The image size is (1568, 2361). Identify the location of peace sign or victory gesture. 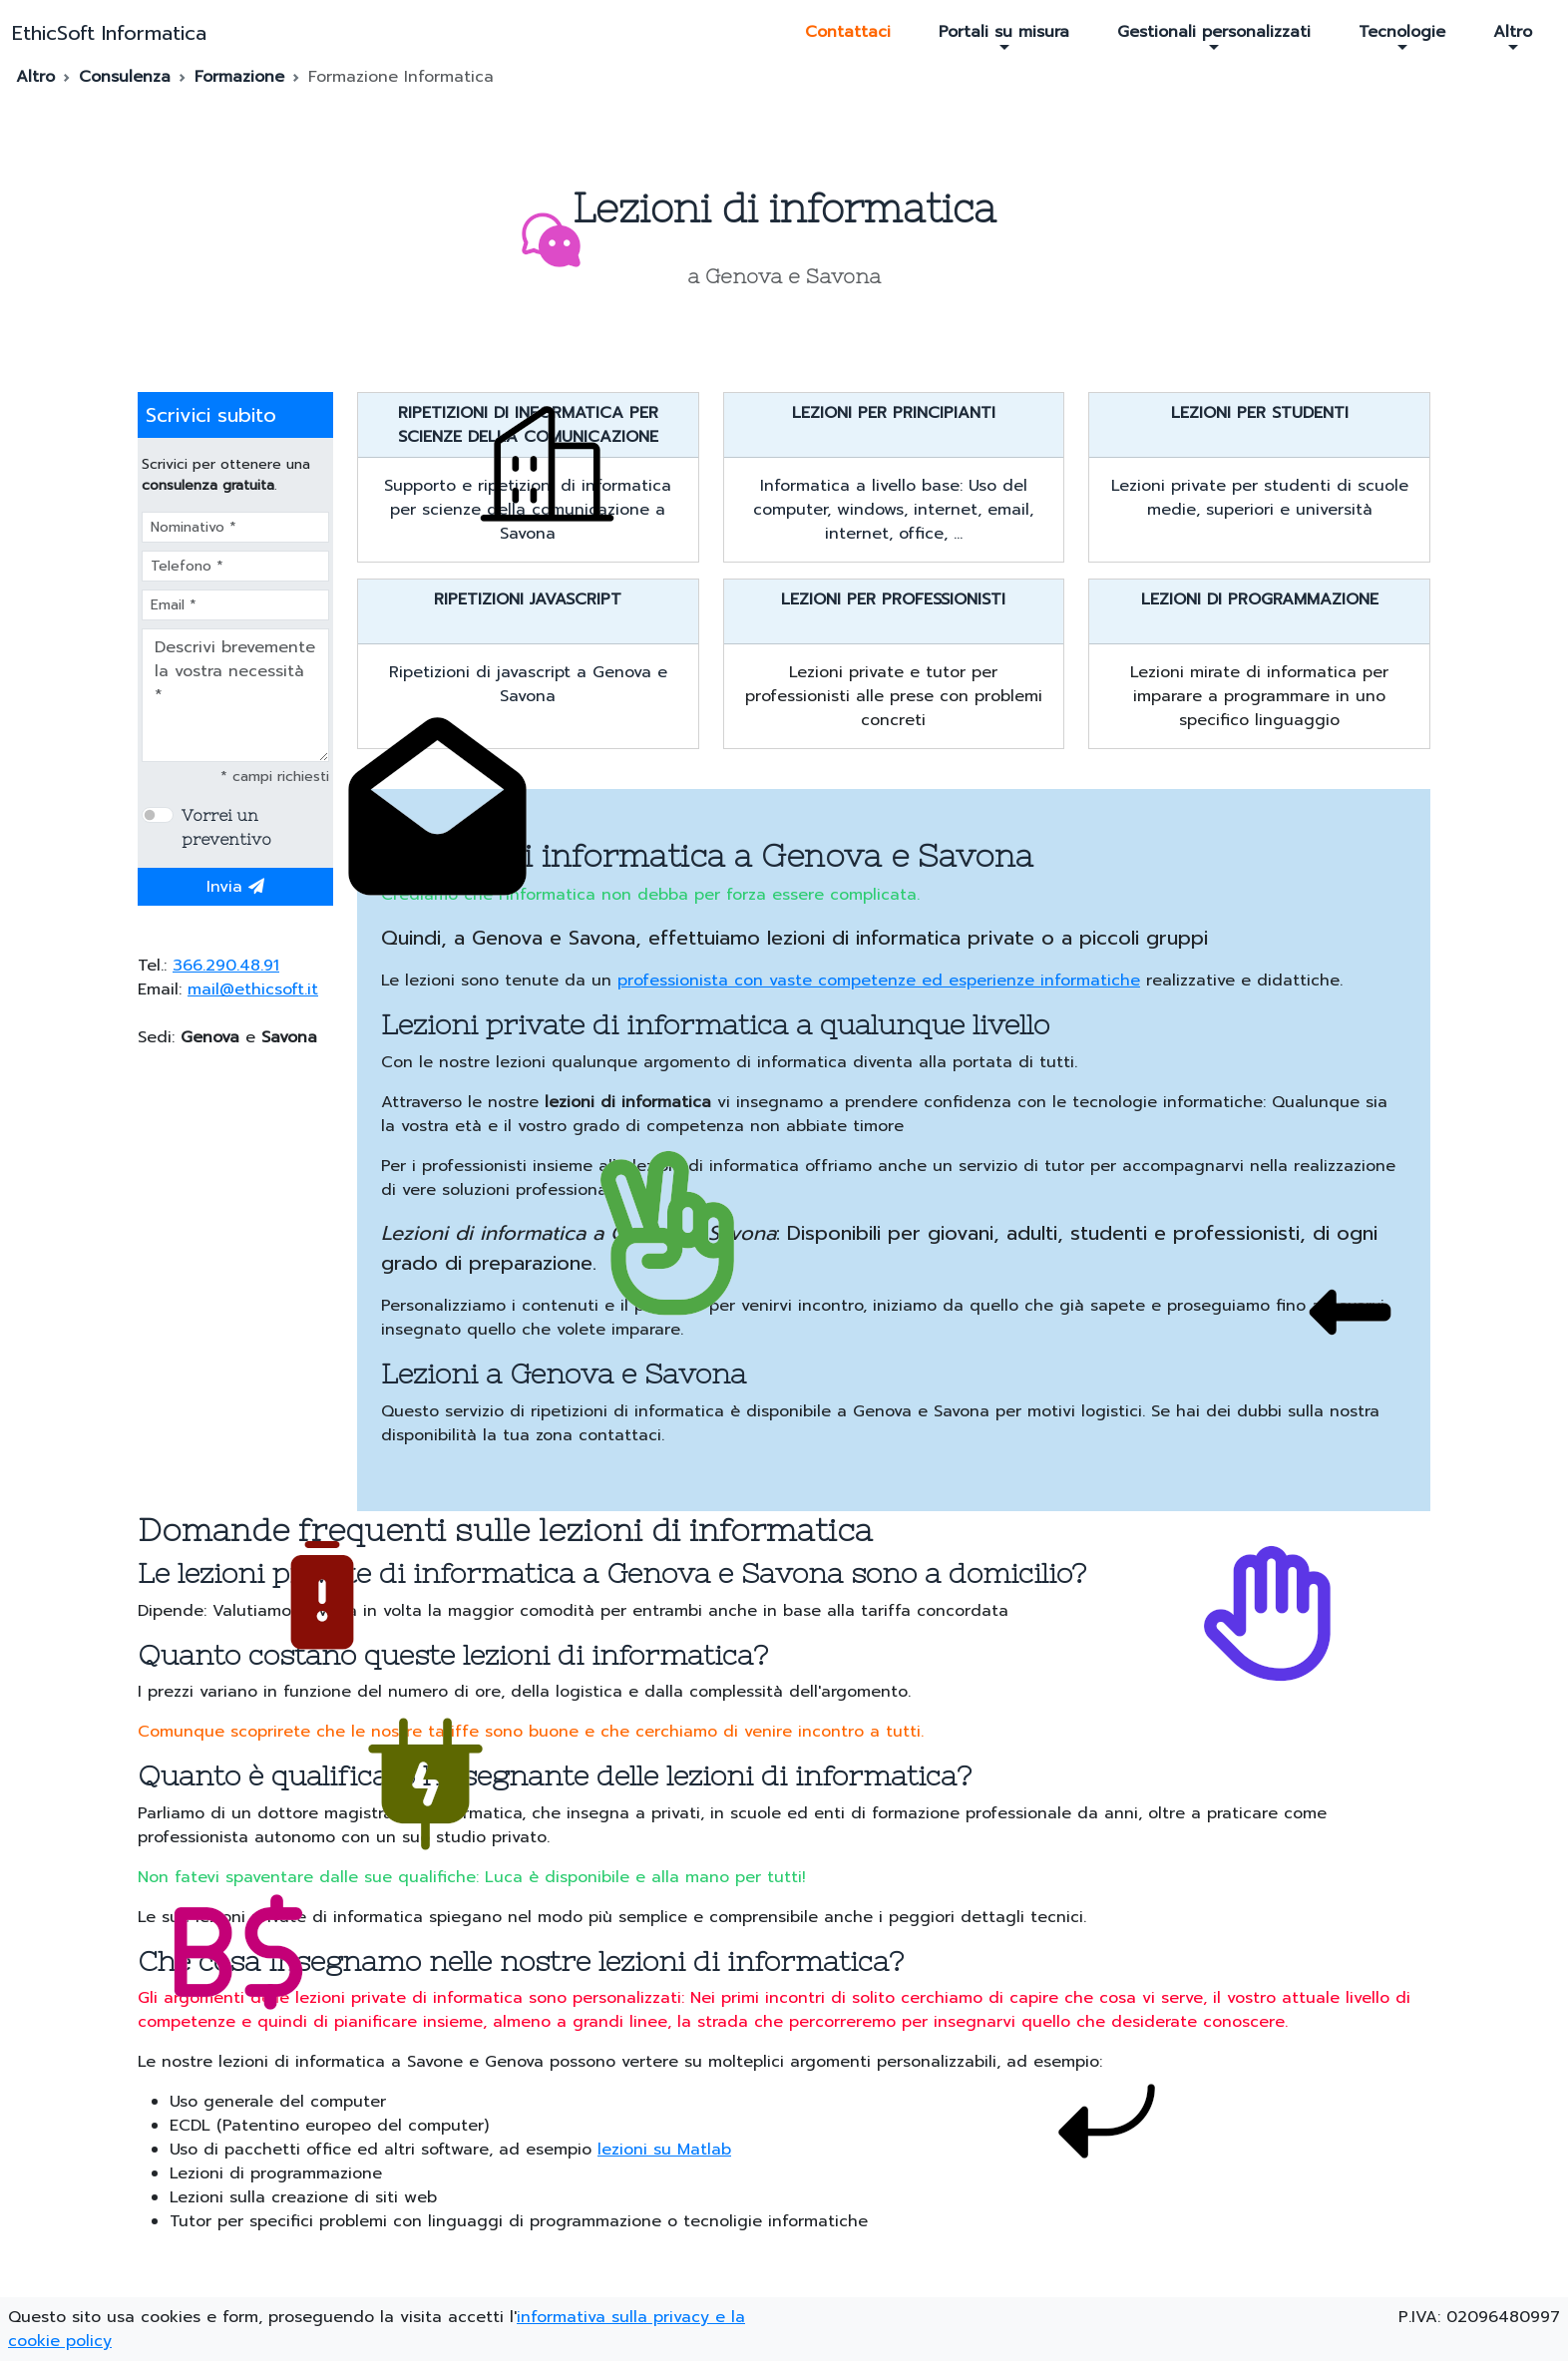
(672, 1233).